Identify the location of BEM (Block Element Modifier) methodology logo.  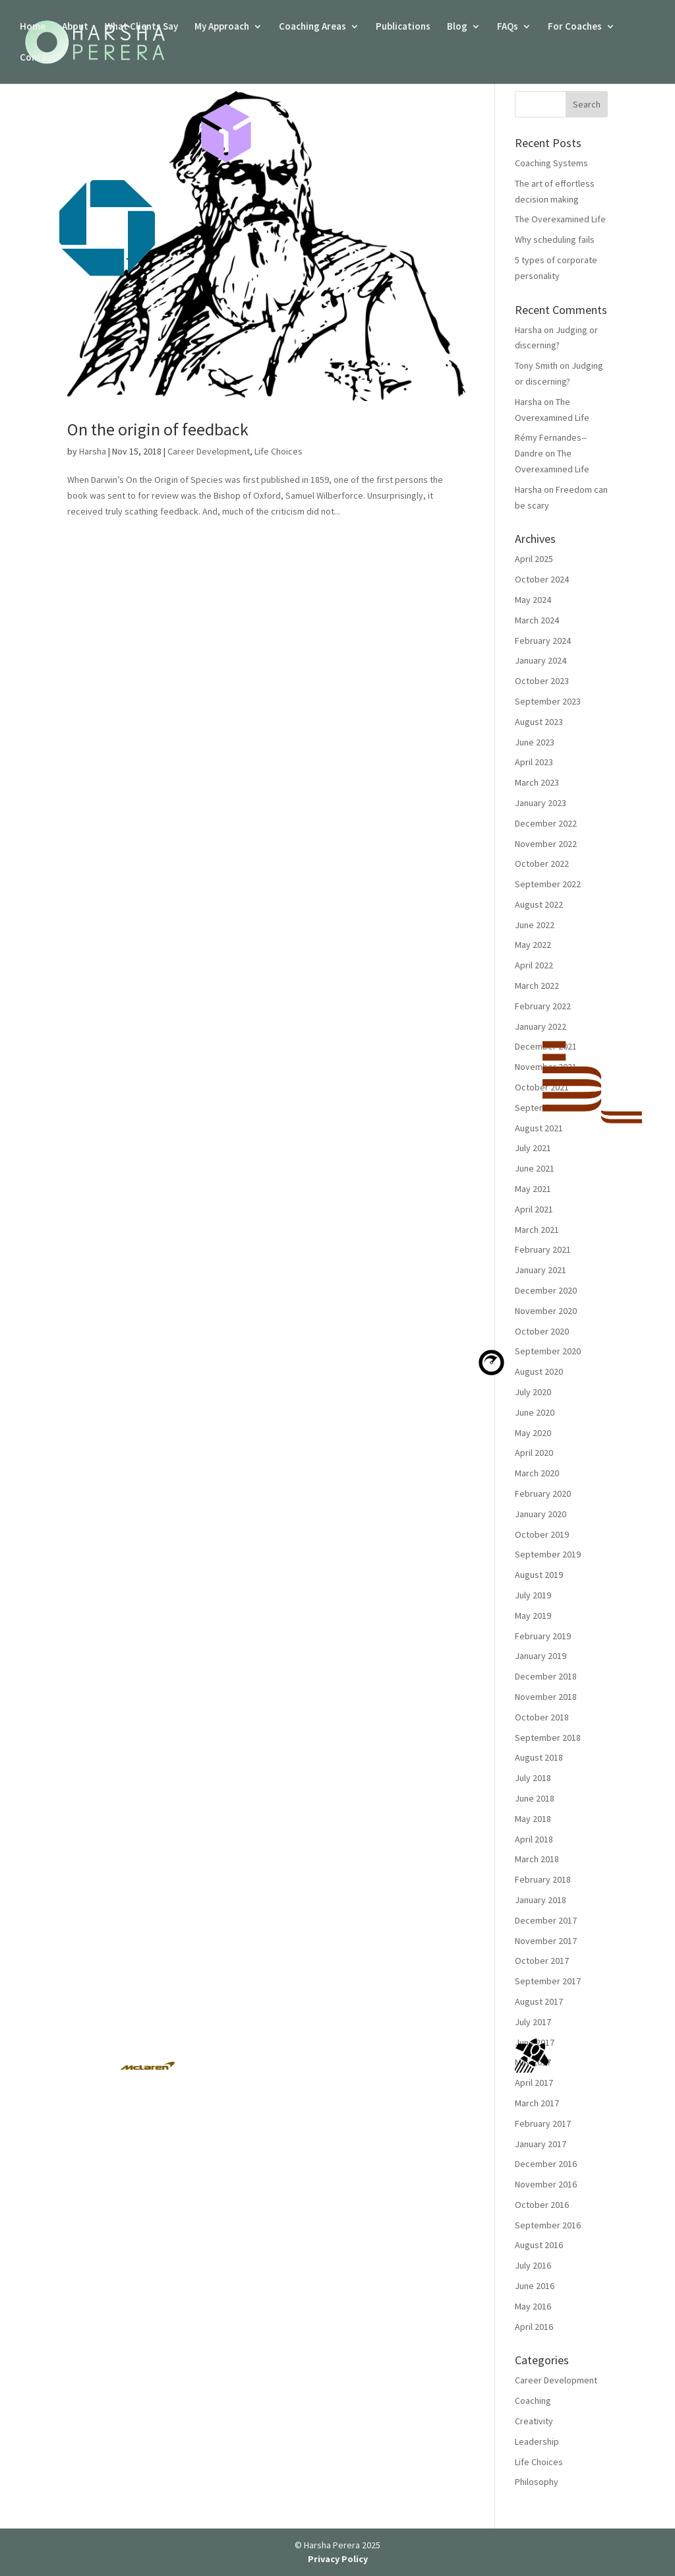
(592, 1082).